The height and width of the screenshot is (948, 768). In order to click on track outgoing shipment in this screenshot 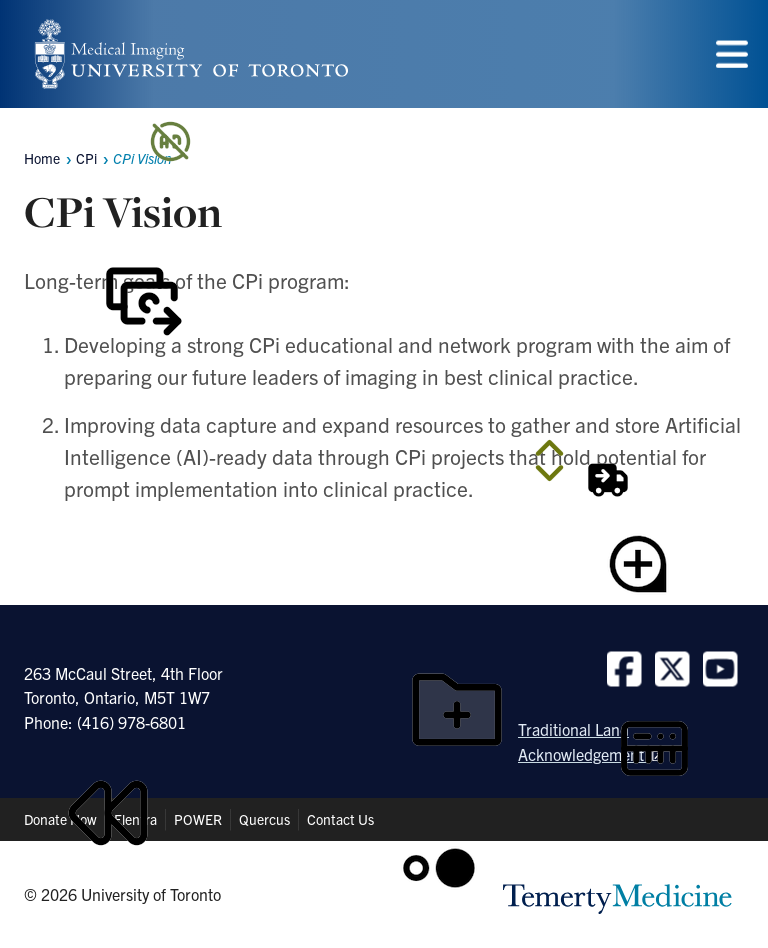, I will do `click(608, 479)`.